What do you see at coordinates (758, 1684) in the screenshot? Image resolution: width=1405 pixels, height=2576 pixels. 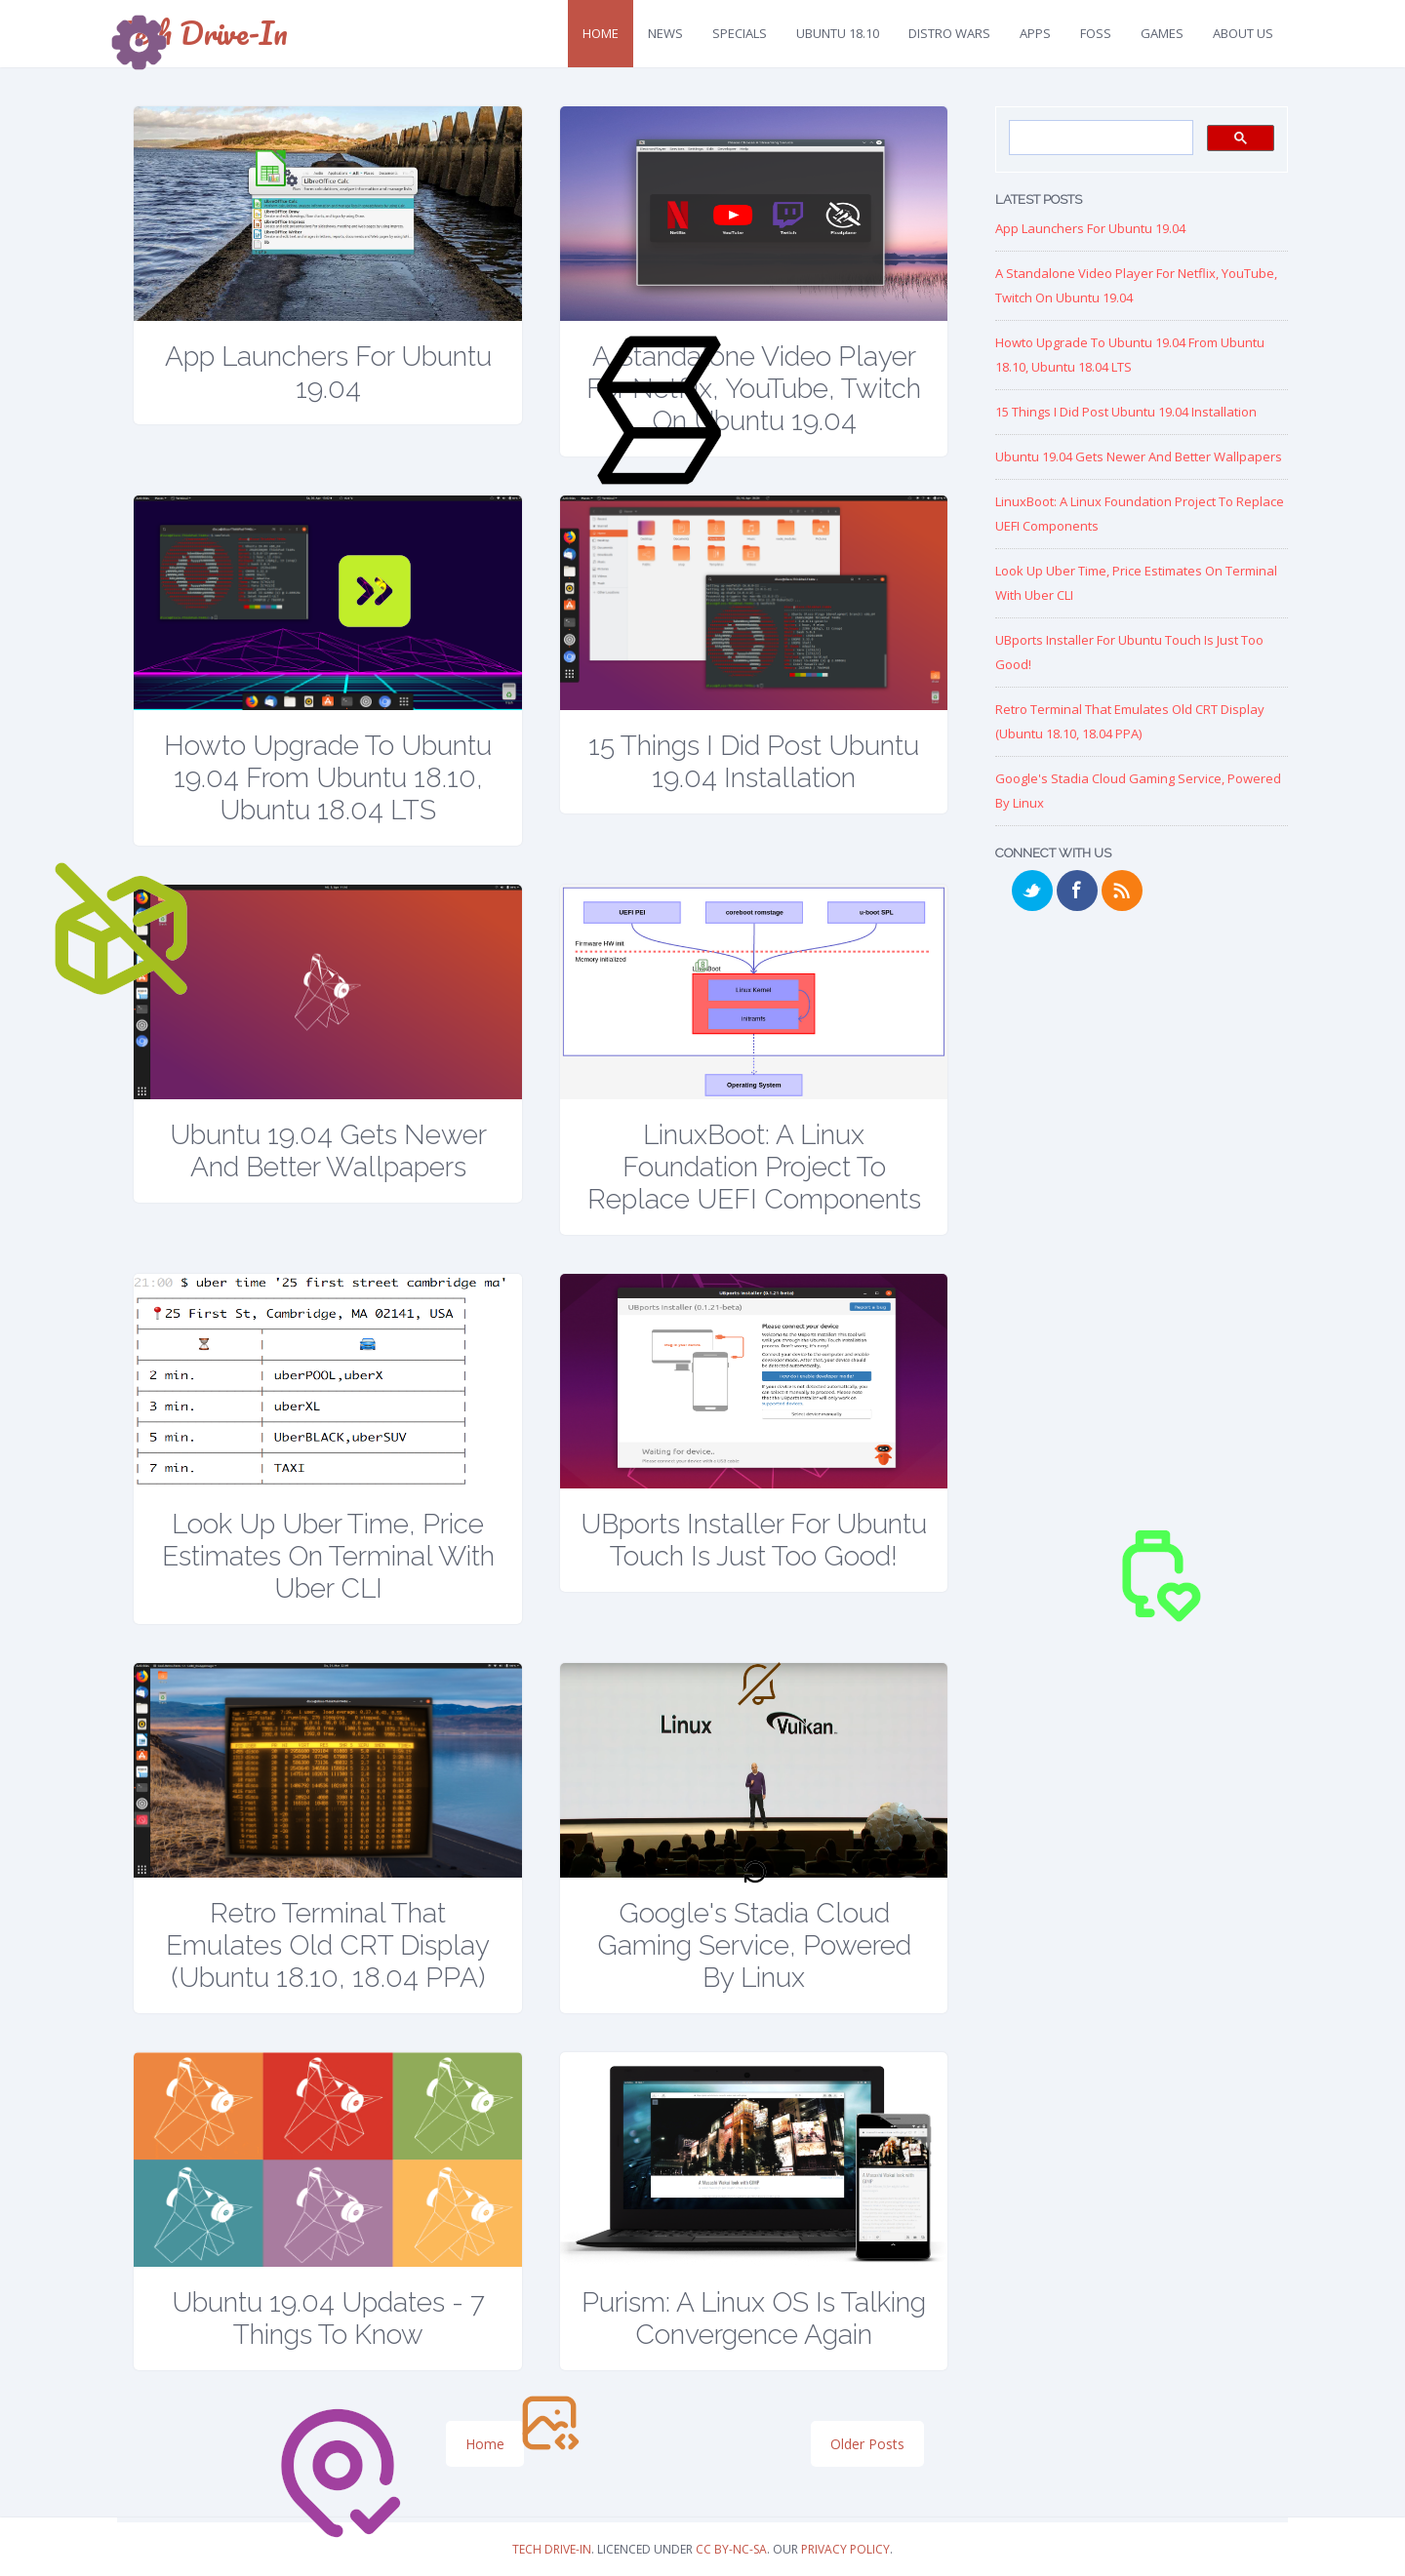 I see `mute notifications` at bounding box center [758, 1684].